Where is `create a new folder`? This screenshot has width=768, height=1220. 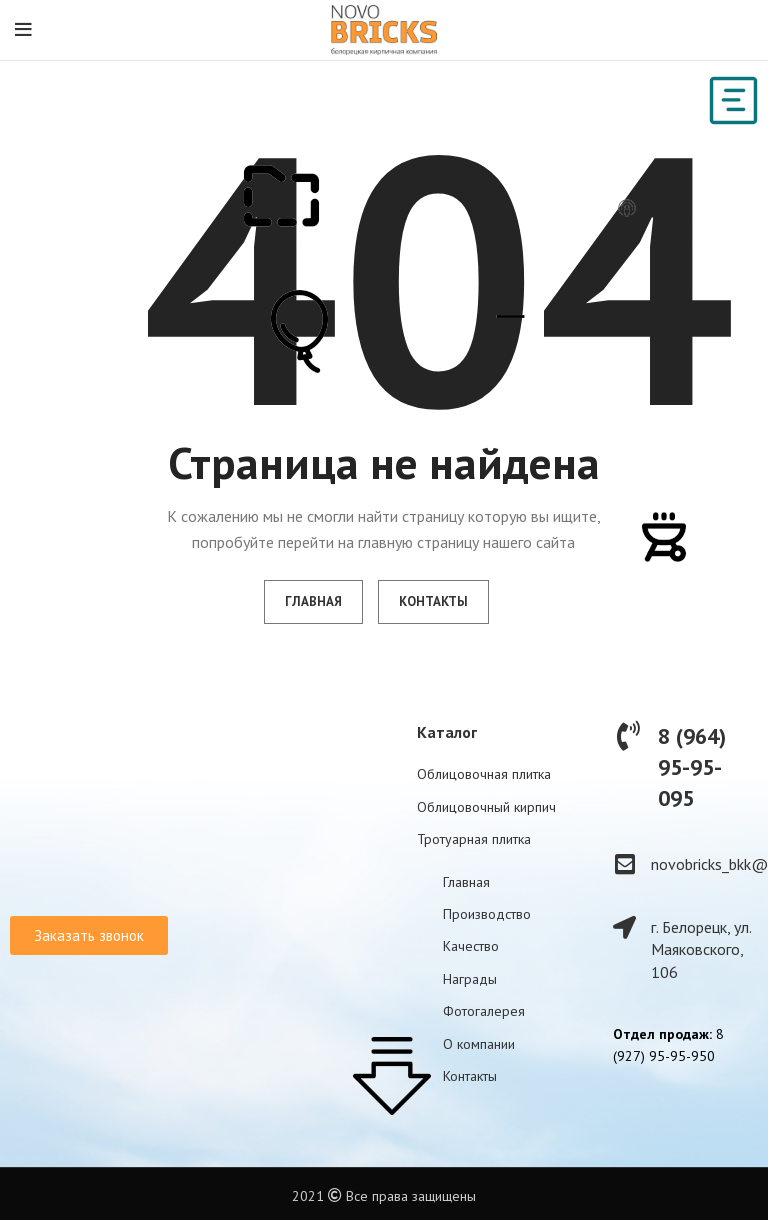 create a new folder is located at coordinates (281, 194).